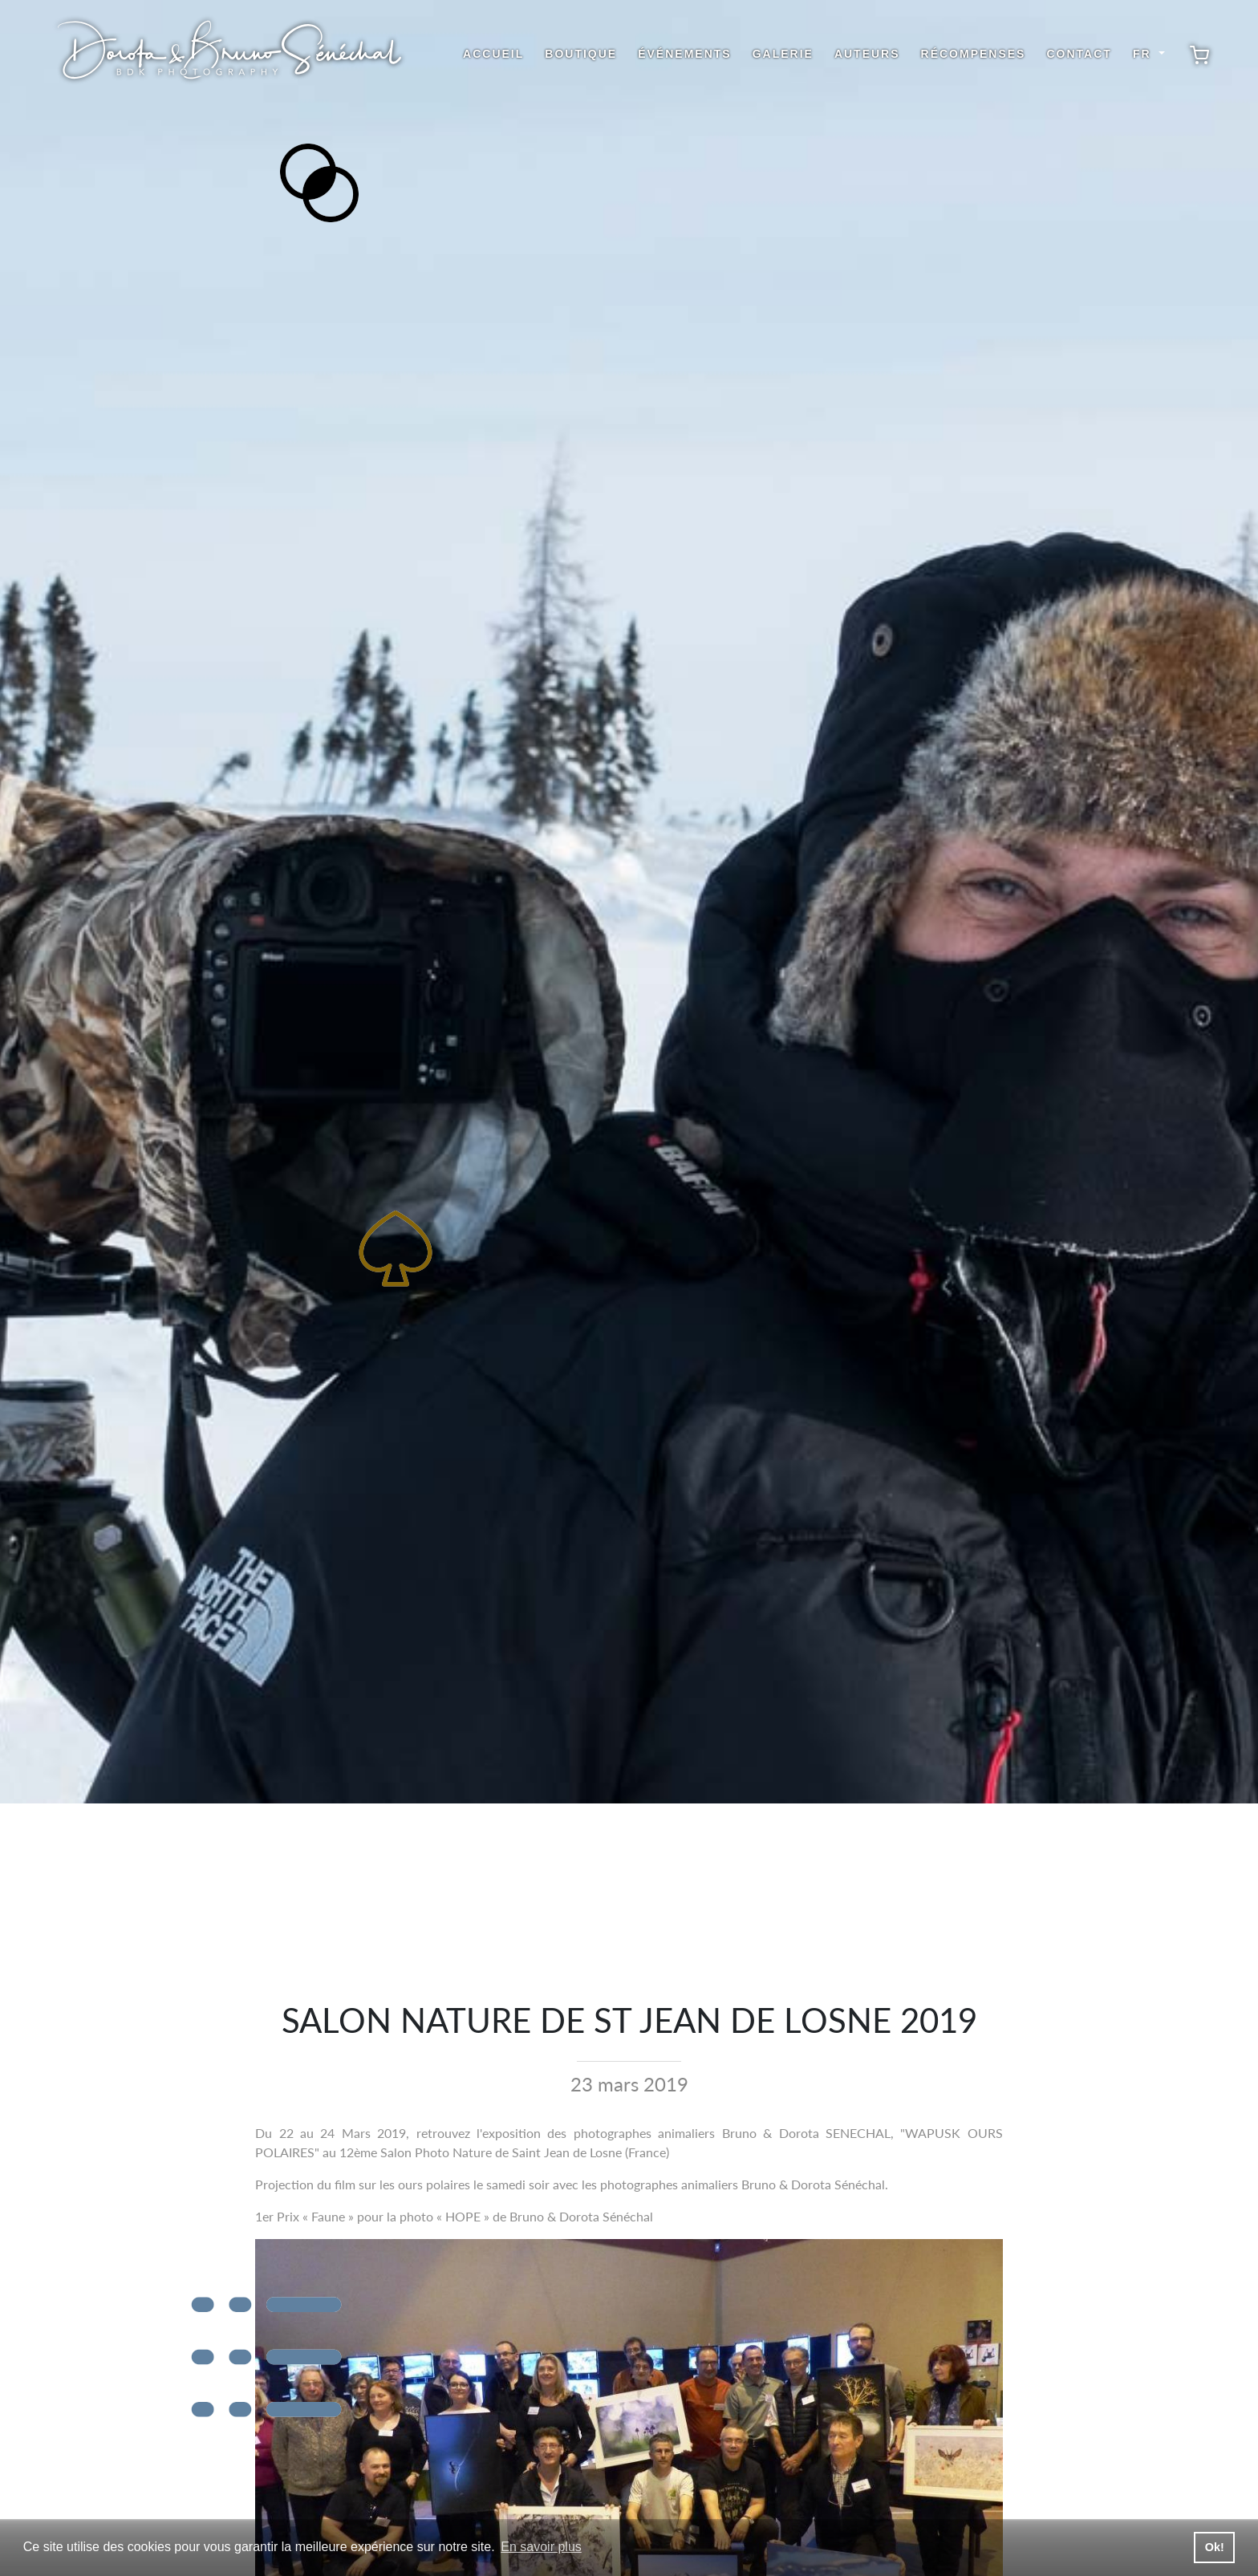  I want to click on view activity logs or history, so click(266, 2357).